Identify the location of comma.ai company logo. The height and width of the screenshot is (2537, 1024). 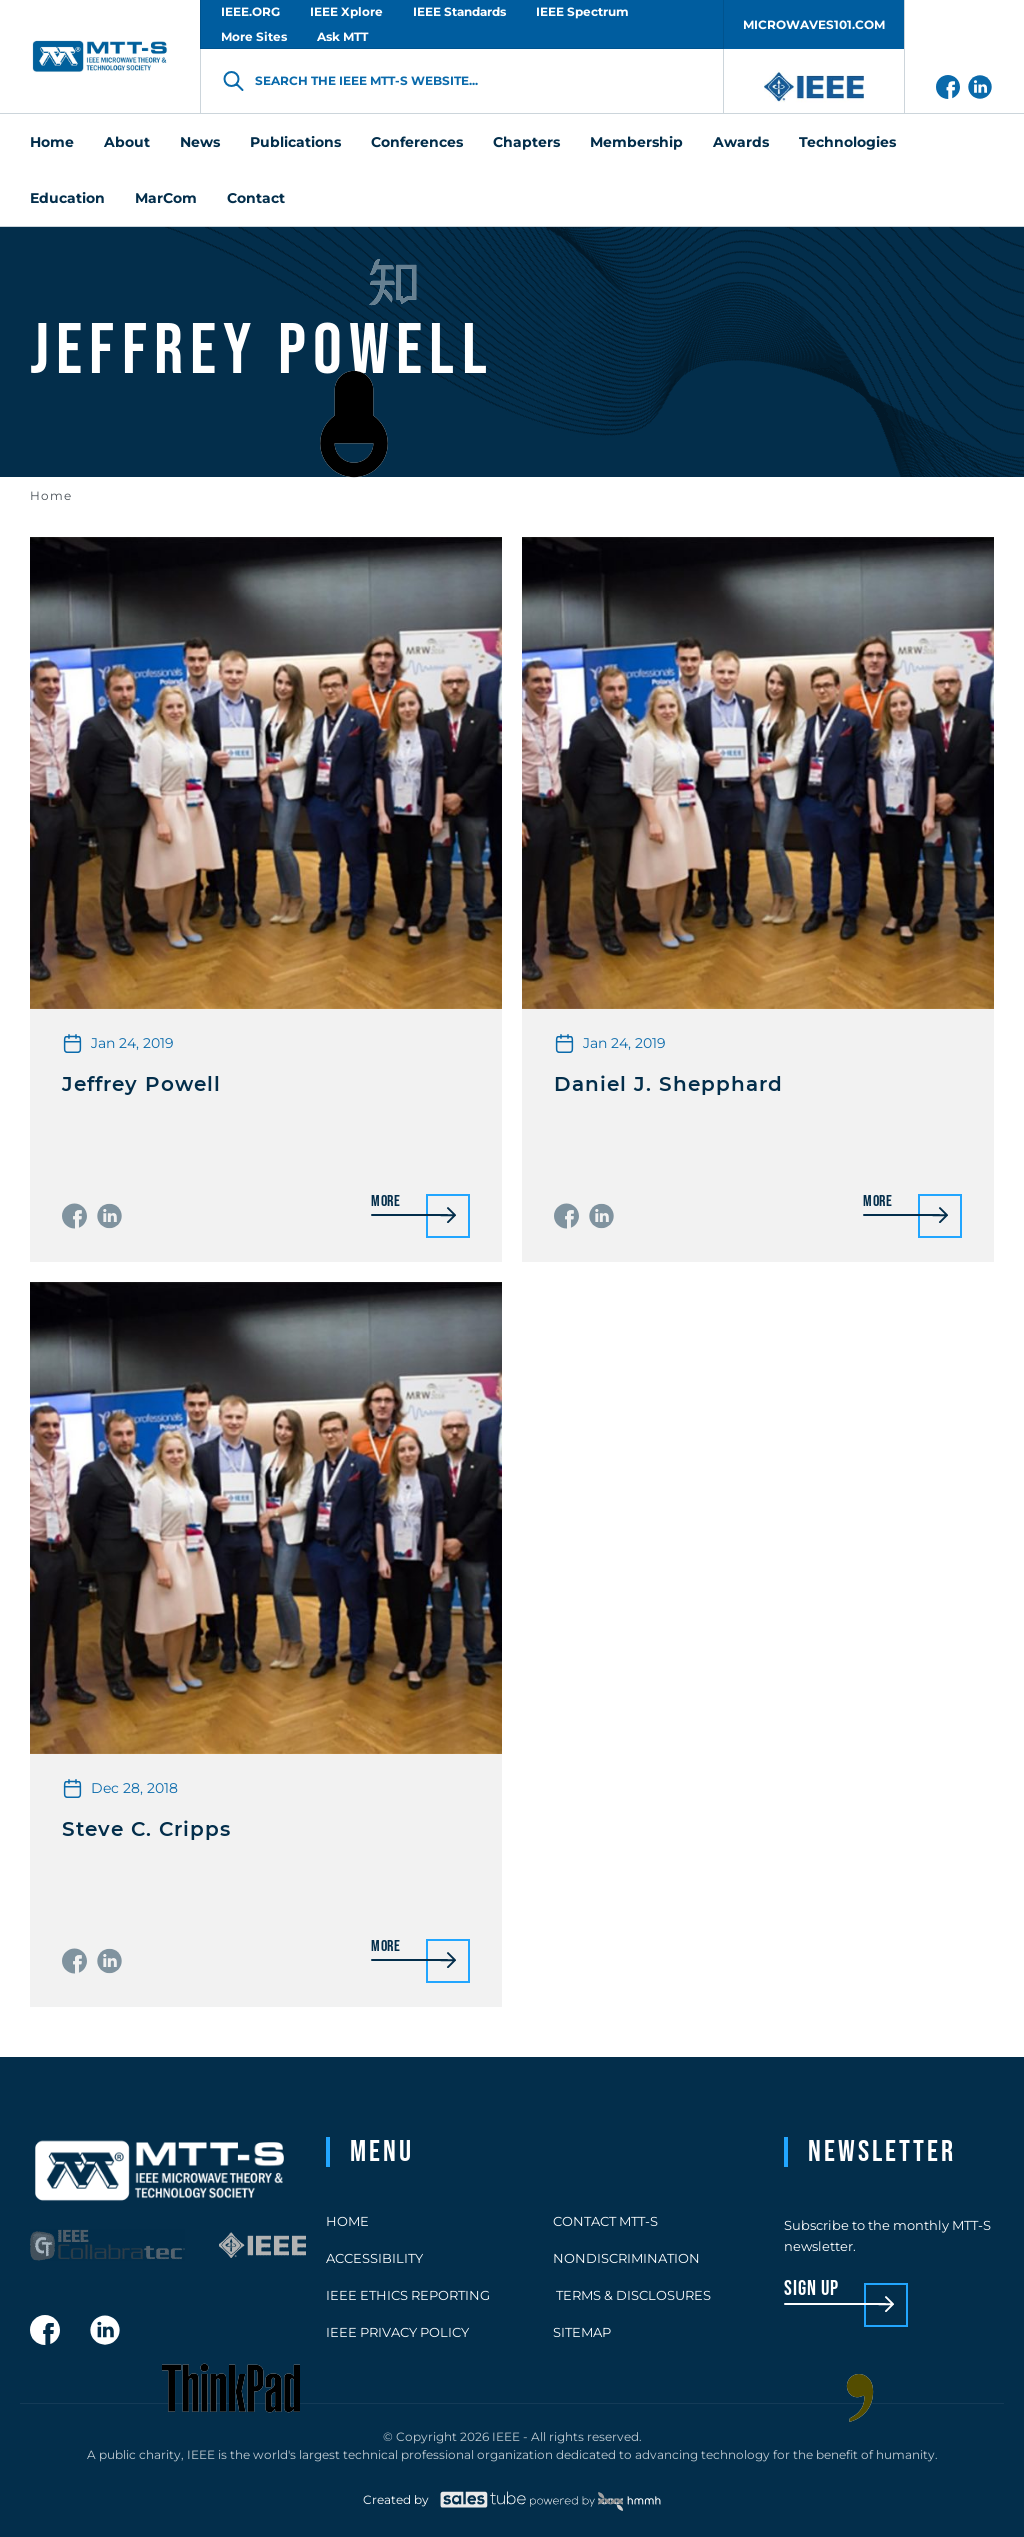
(860, 2398).